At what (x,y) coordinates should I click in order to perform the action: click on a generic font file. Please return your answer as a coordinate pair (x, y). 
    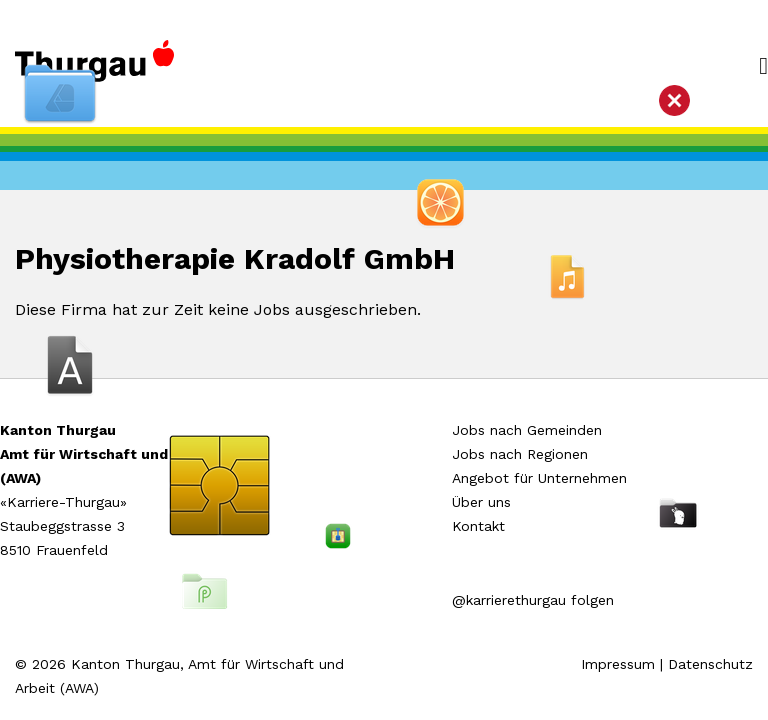
    Looking at the image, I should click on (70, 366).